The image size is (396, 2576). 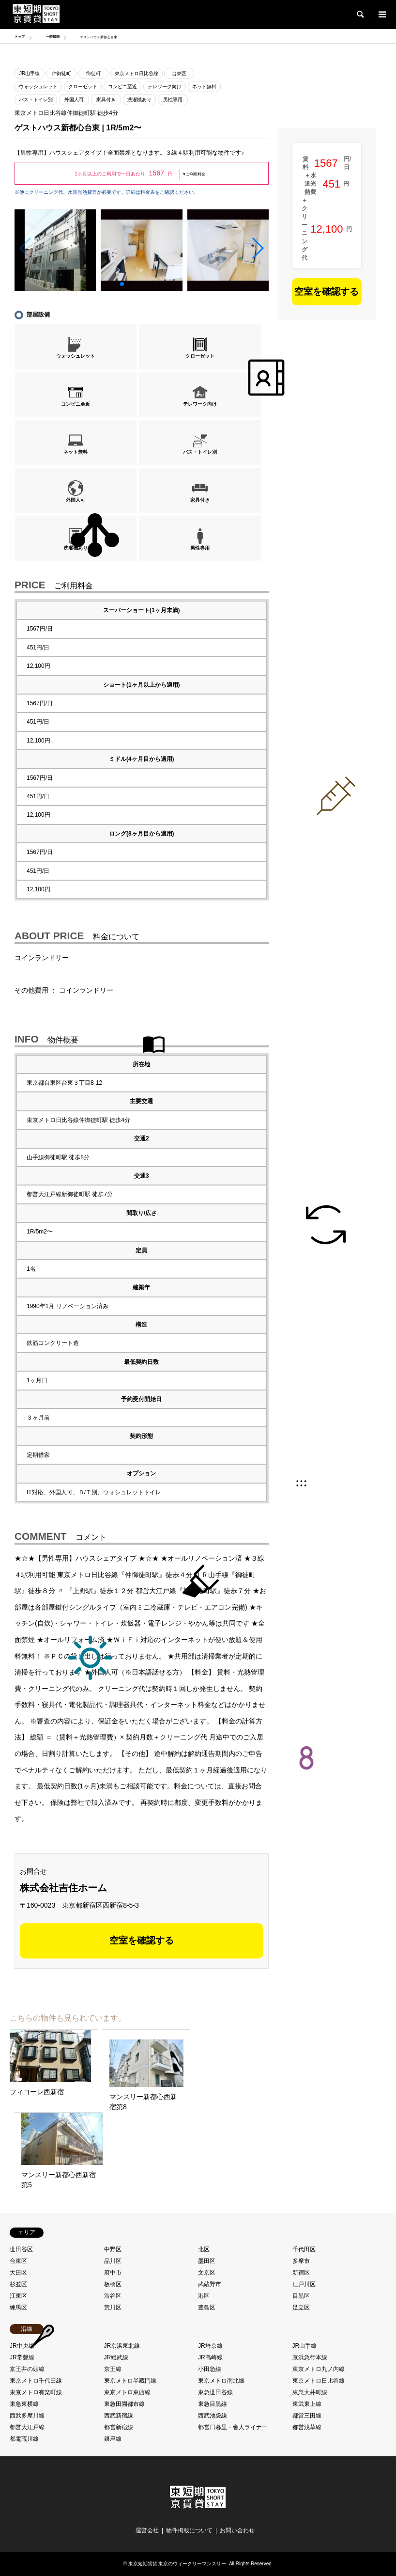 What do you see at coordinates (95, 535) in the screenshot?
I see `view hierarchical data structure` at bounding box center [95, 535].